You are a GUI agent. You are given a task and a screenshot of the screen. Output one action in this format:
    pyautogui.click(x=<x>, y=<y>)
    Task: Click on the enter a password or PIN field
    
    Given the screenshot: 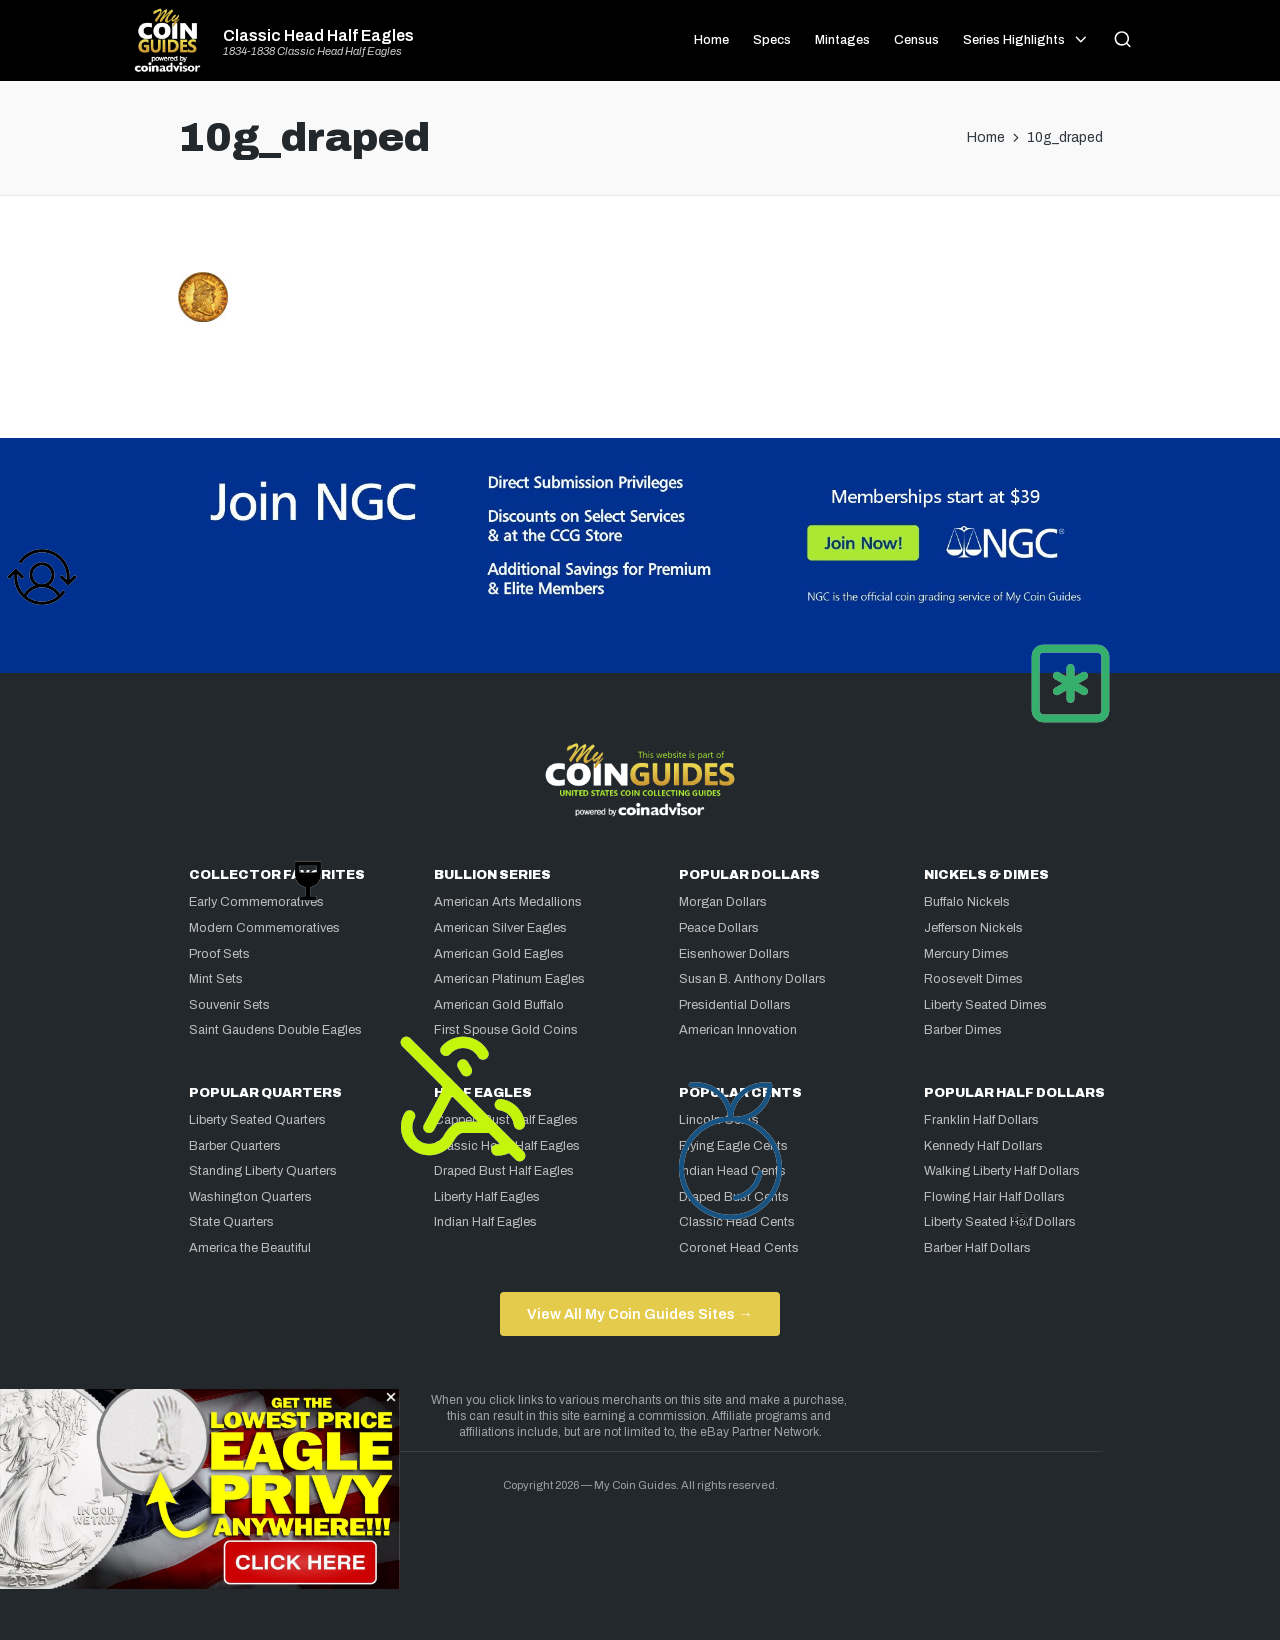 What is the action you would take?
    pyautogui.click(x=1070, y=683)
    